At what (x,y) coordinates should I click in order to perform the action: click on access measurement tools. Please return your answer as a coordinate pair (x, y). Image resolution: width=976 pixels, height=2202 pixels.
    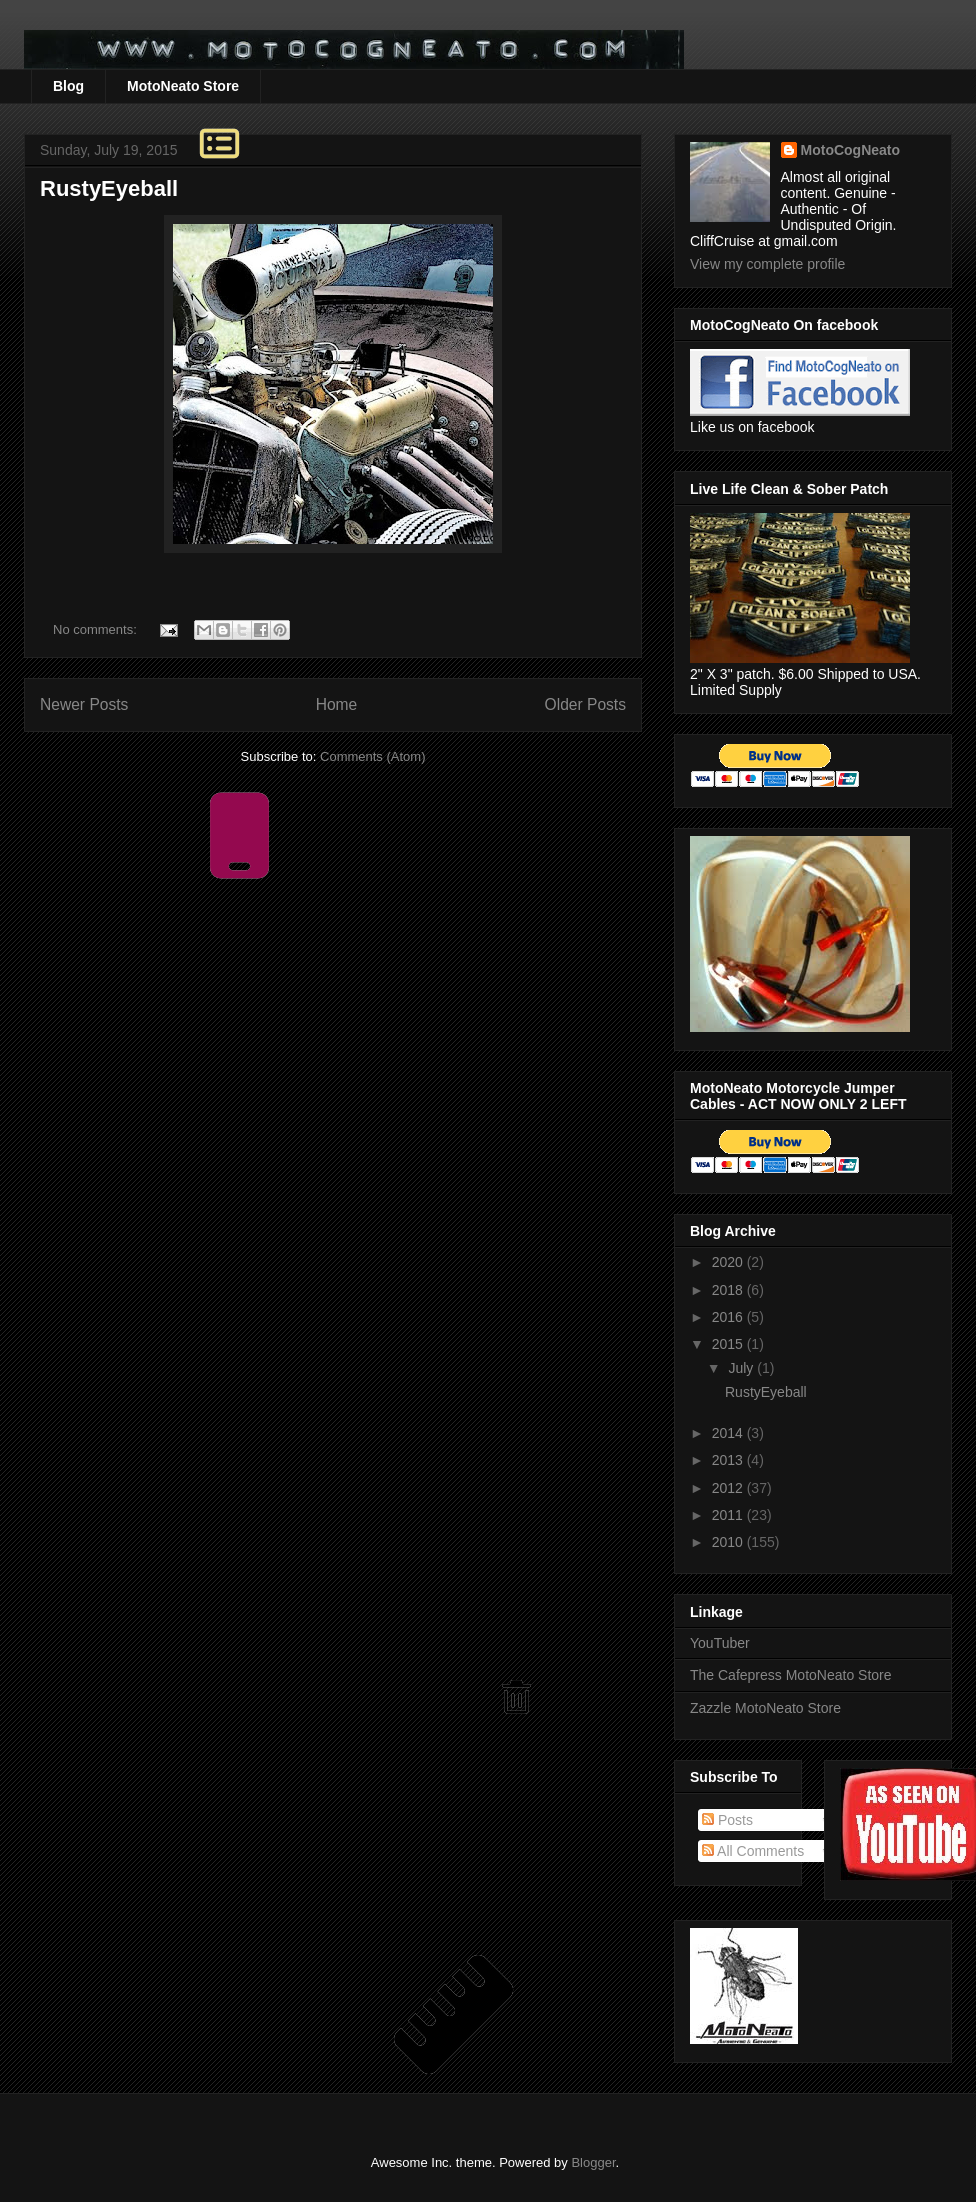
    Looking at the image, I should click on (453, 2014).